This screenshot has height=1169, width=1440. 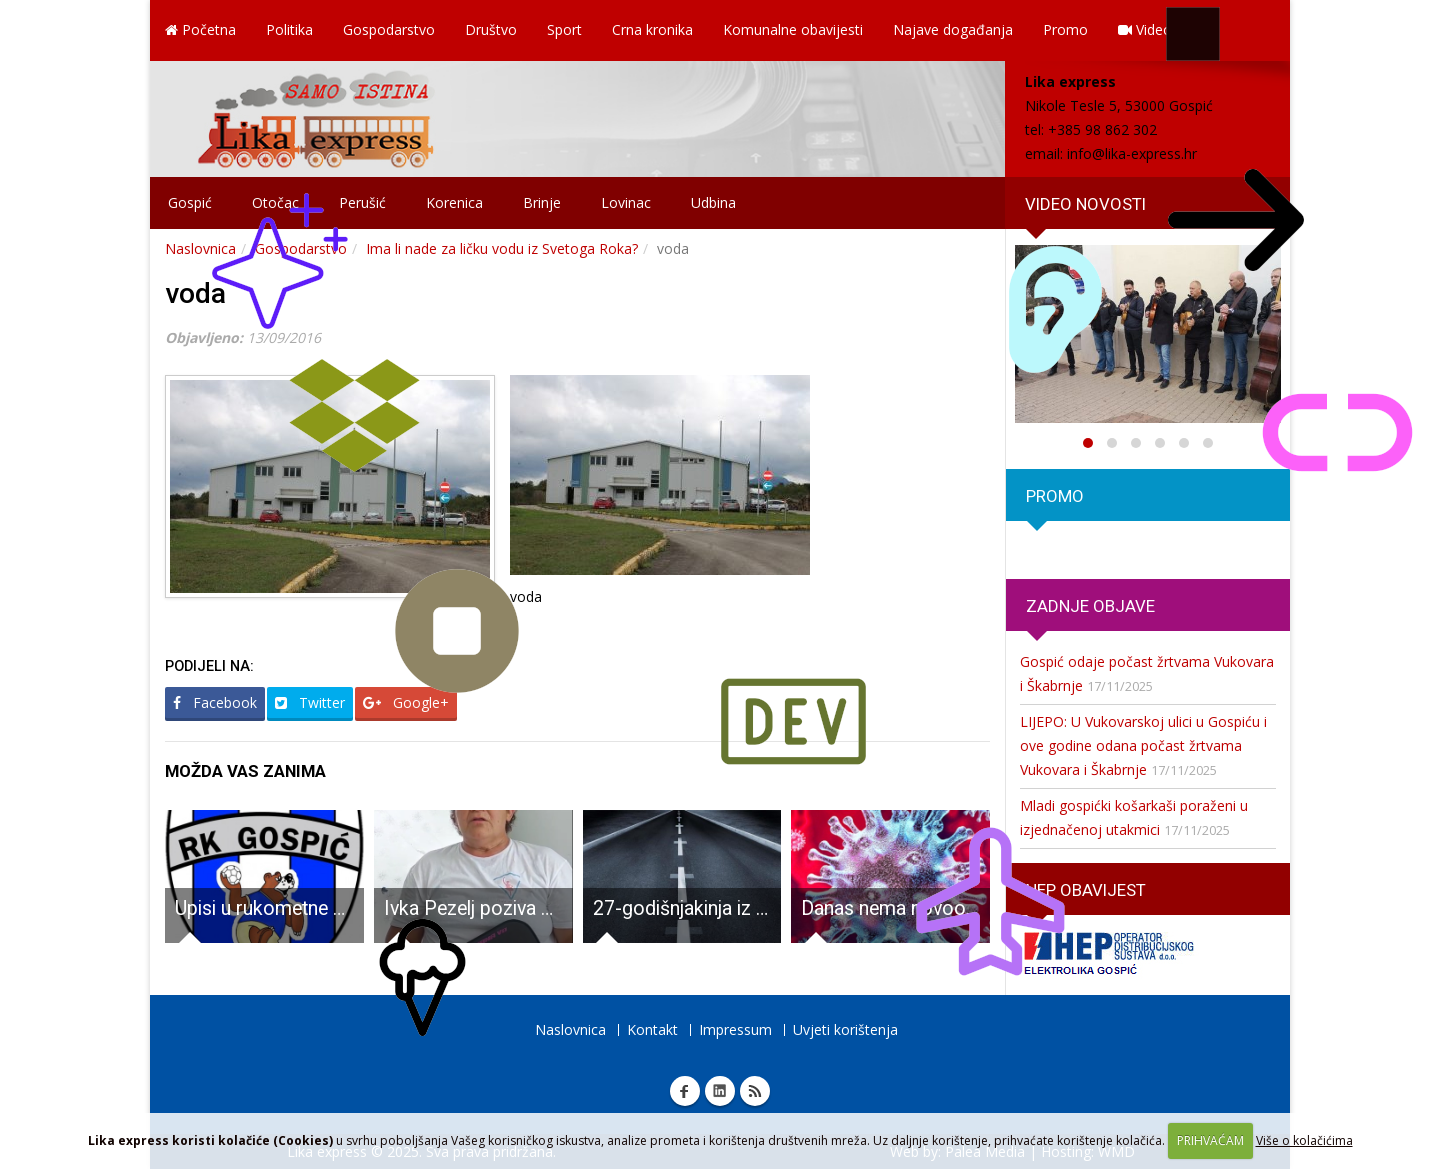 I want to click on visit the DEV Community platform, so click(x=793, y=721).